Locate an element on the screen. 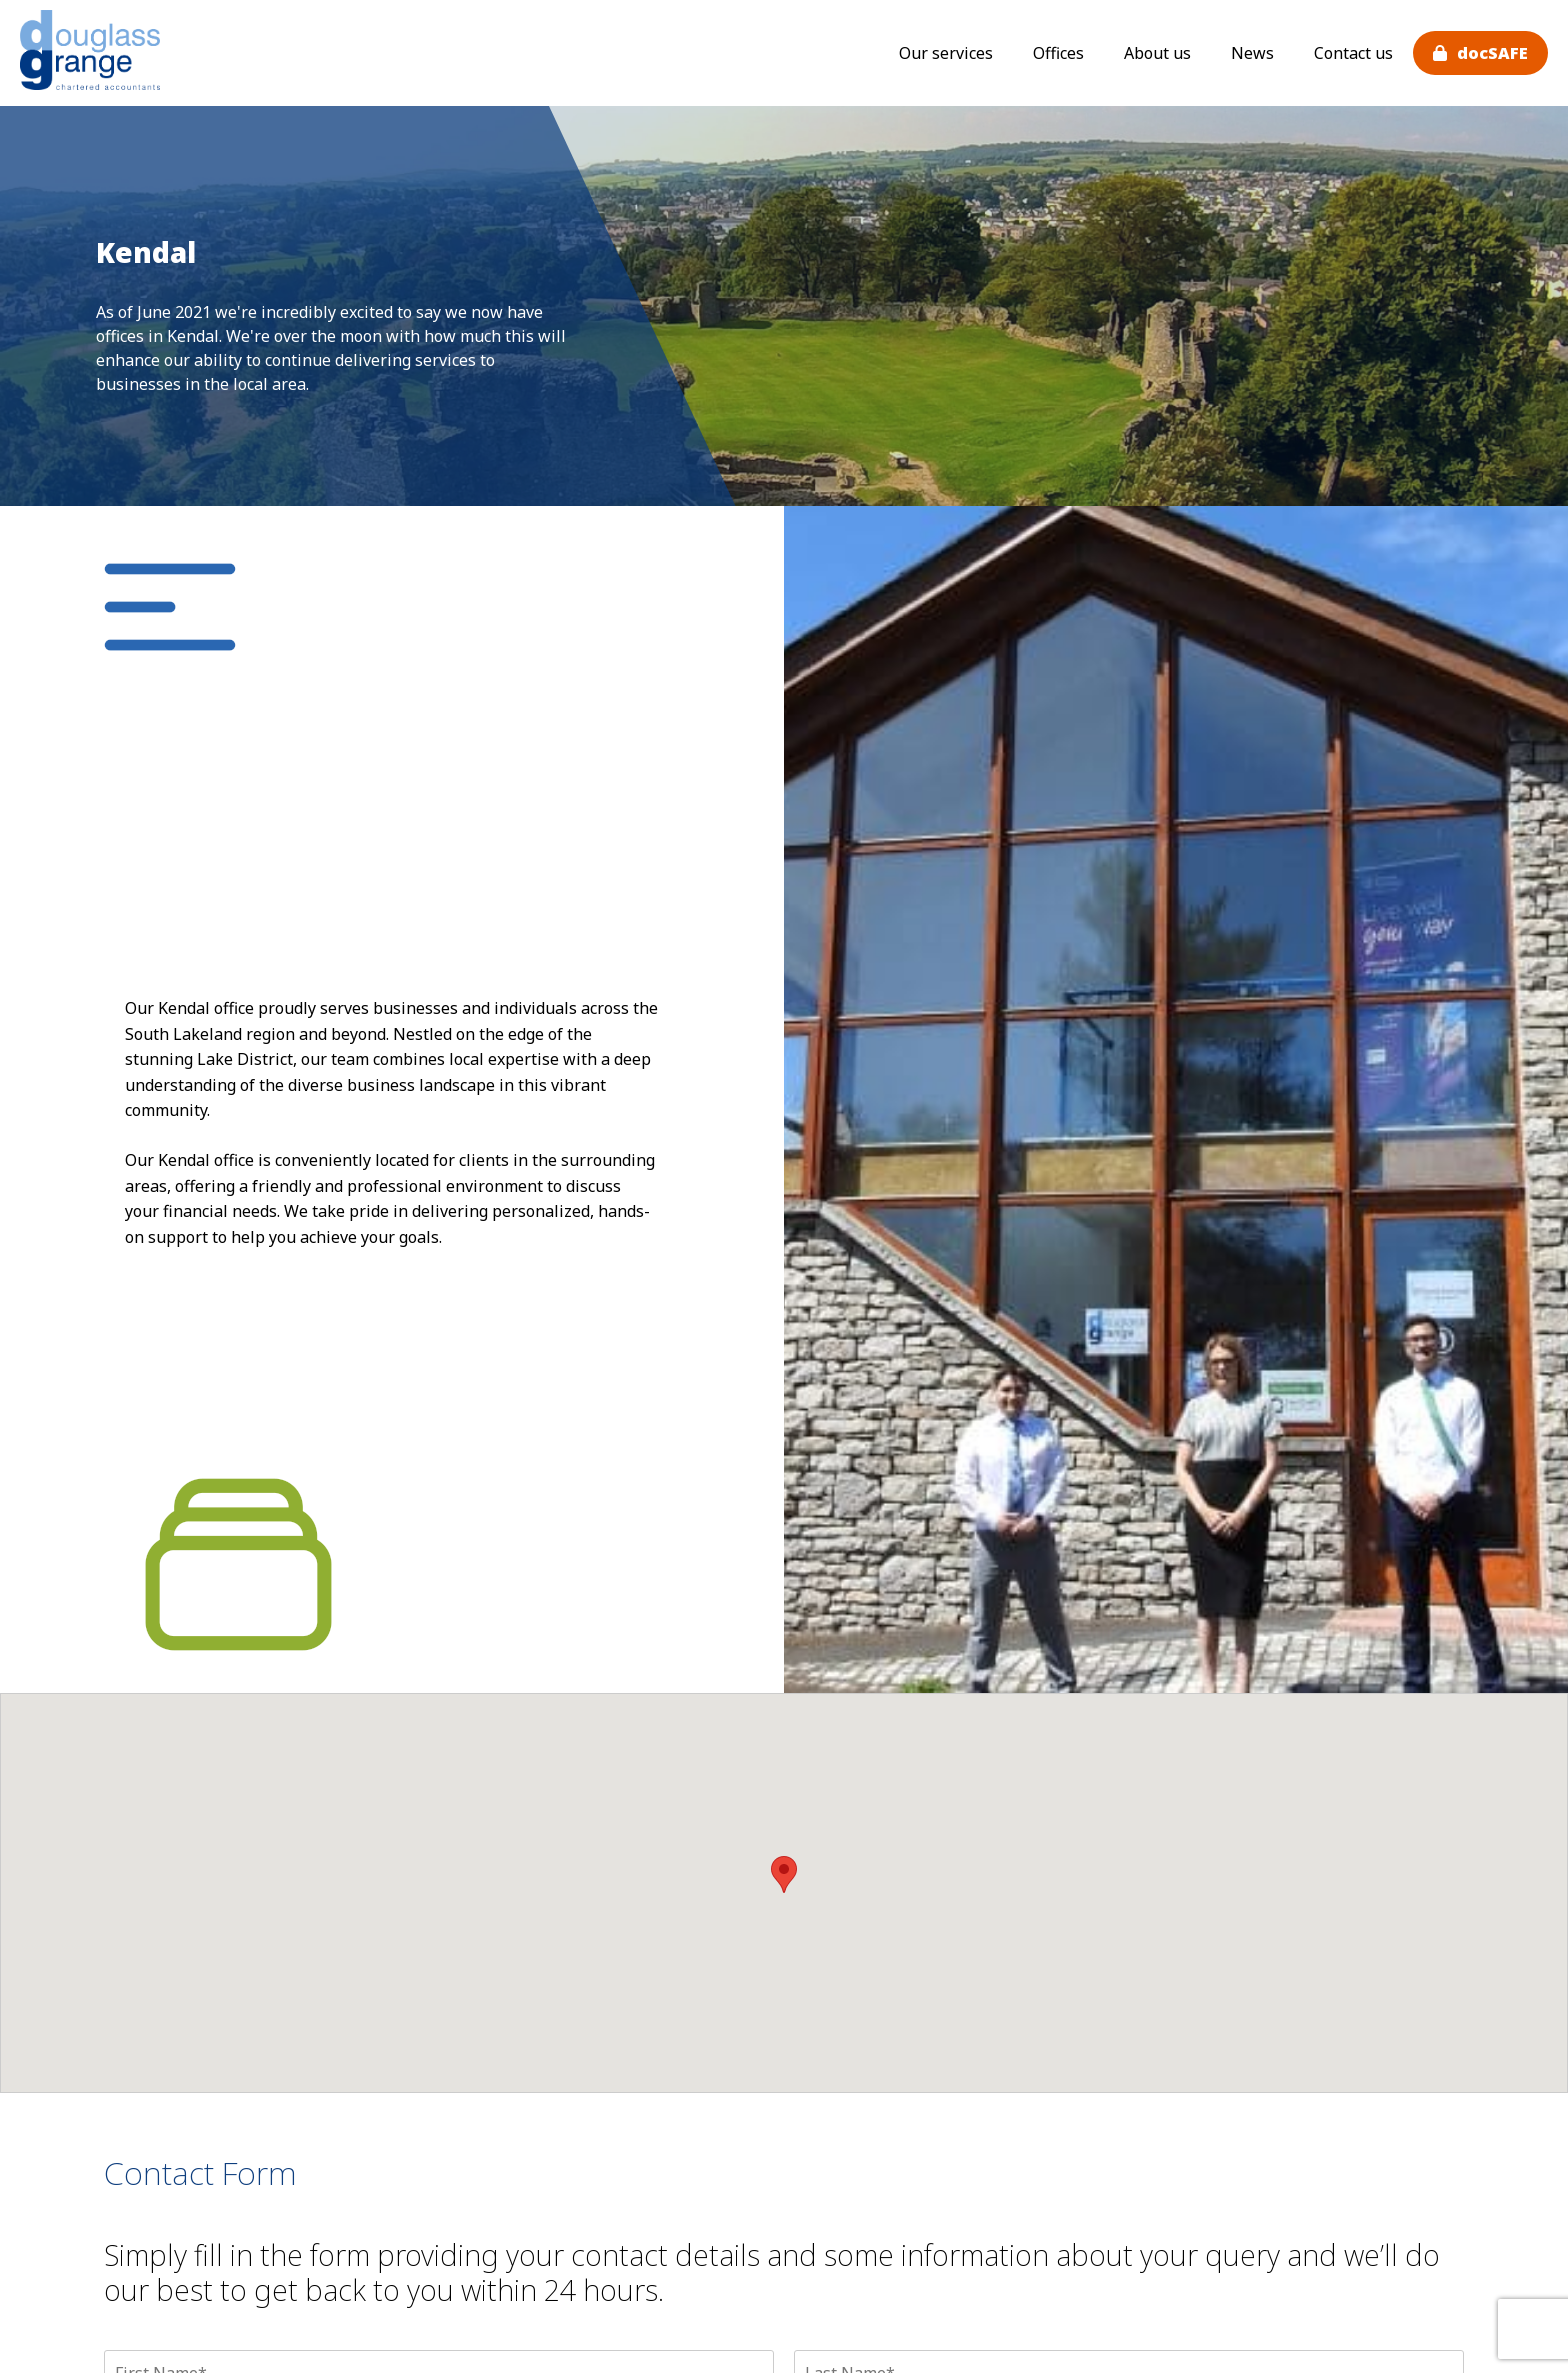  open navigation menu is located at coordinates (170, 607).